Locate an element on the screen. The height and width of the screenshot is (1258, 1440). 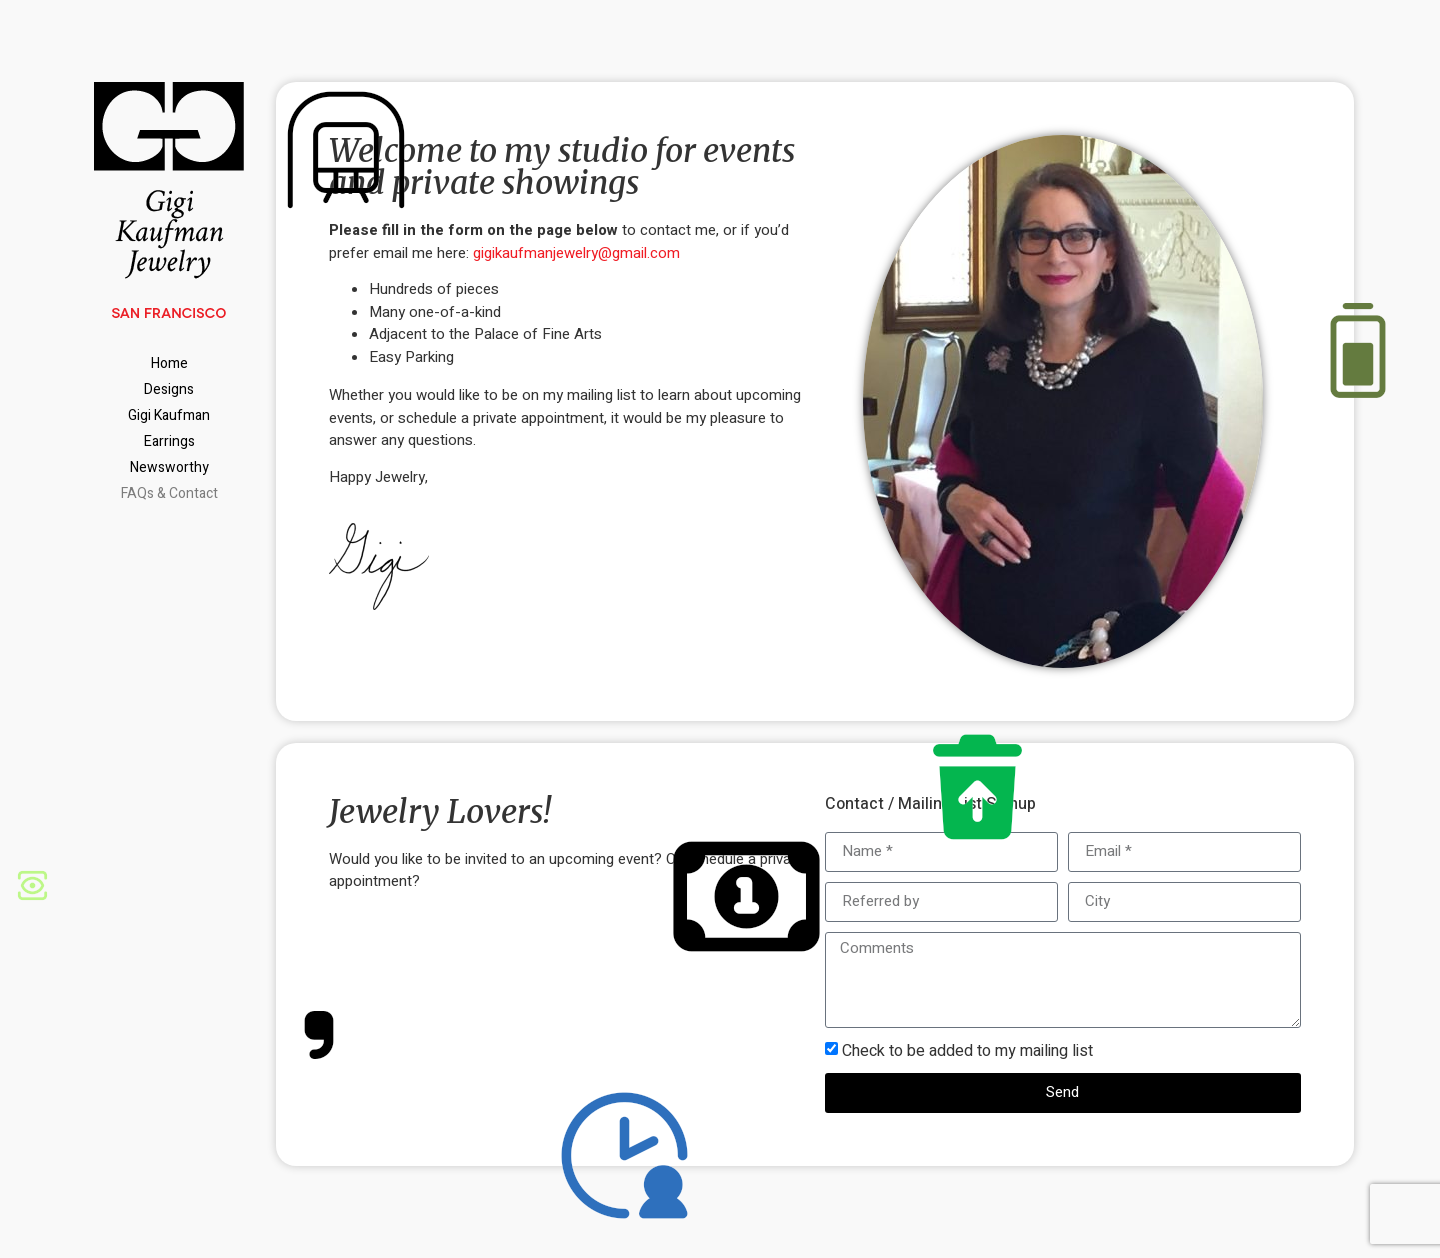
view or preview content is located at coordinates (32, 885).